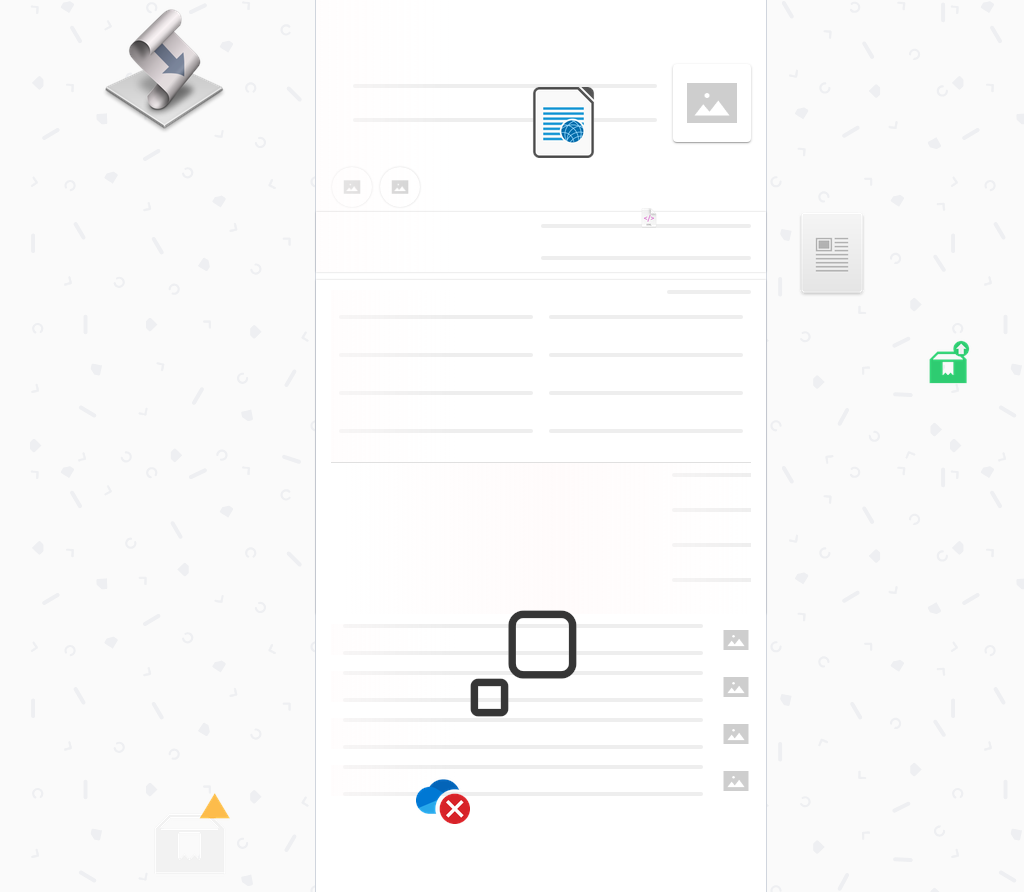 Image resolution: width=1024 pixels, height=892 pixels. Describe the element at coordinates (563, 122) in the screenshot. I see `a libreoffice web document file` at that location.